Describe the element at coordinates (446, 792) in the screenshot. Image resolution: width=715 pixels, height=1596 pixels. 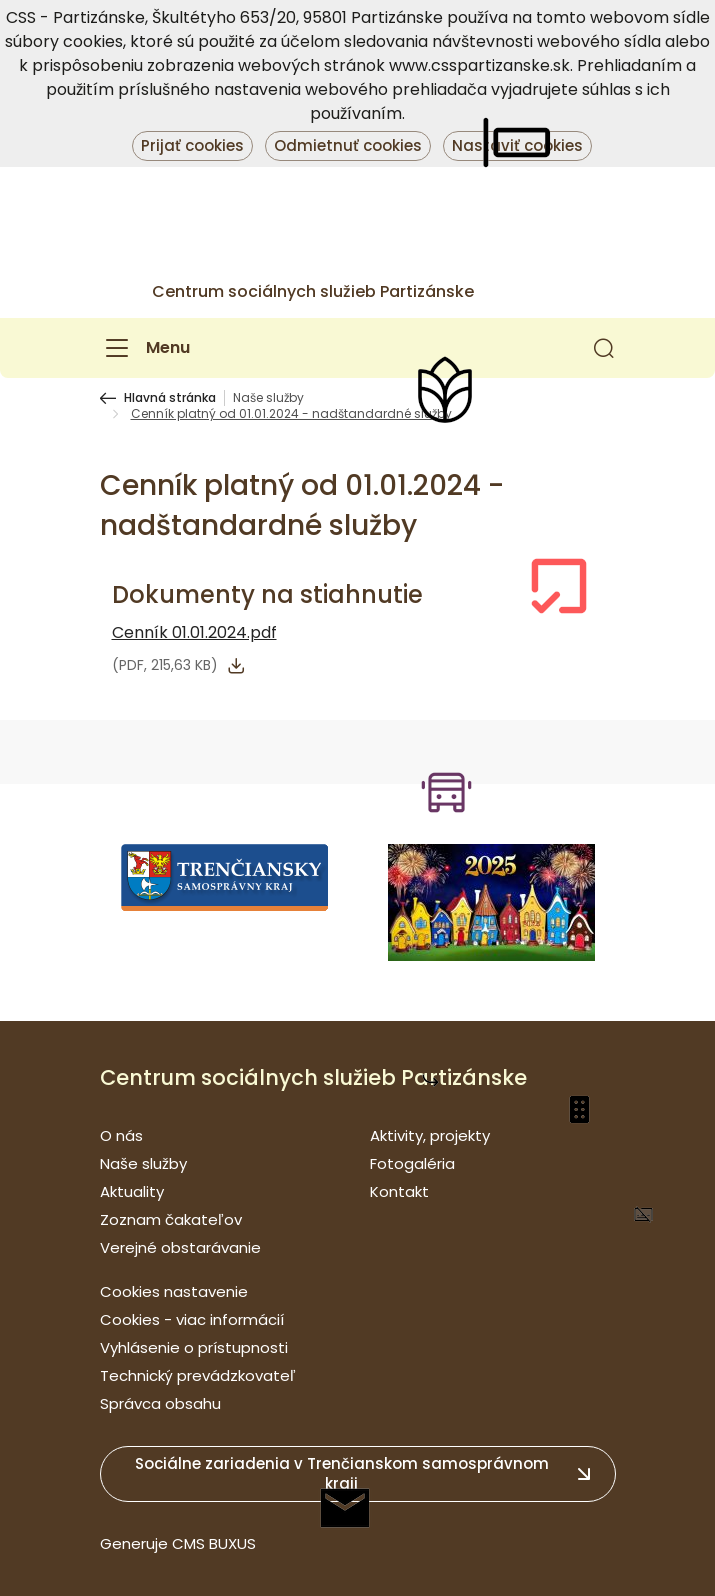
I see `view public transit options` at that location.